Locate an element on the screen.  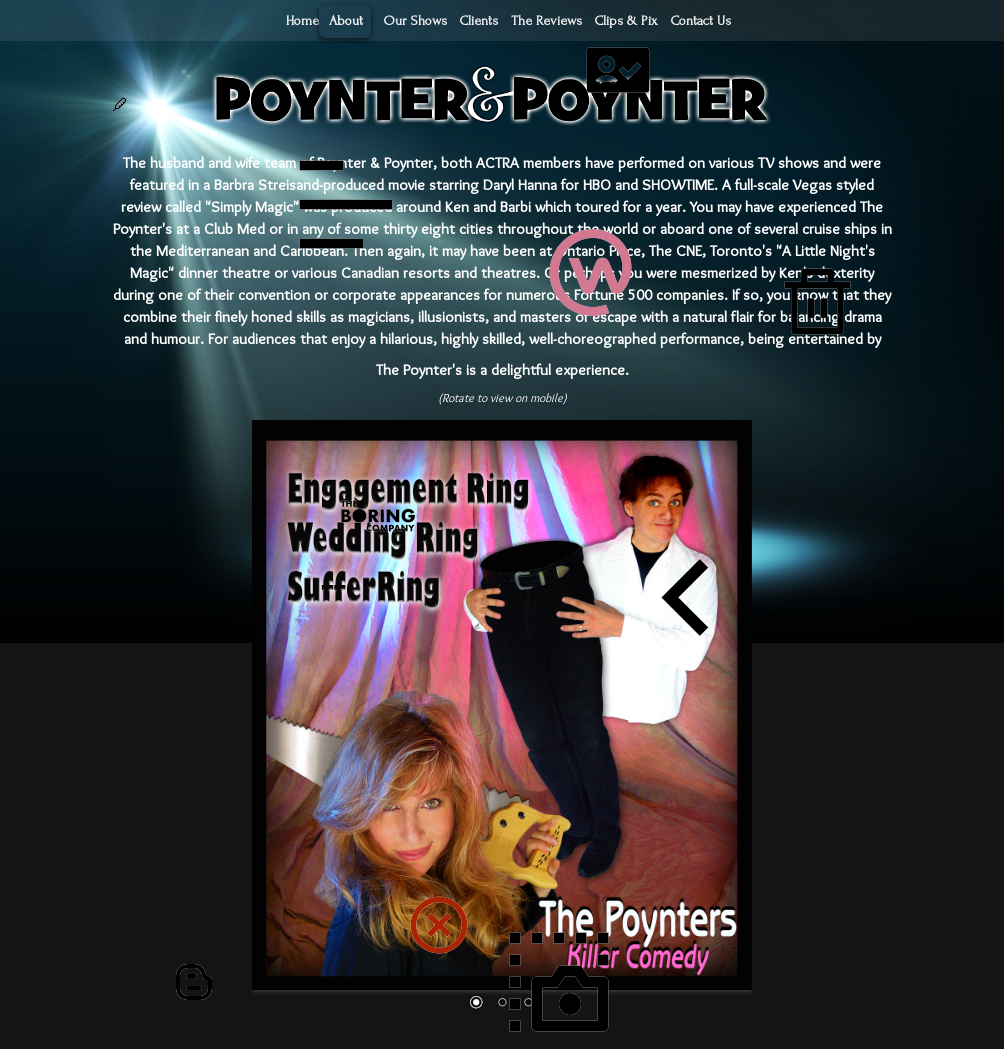
close or dismiss a dialog is located at coordinates (439, 925).